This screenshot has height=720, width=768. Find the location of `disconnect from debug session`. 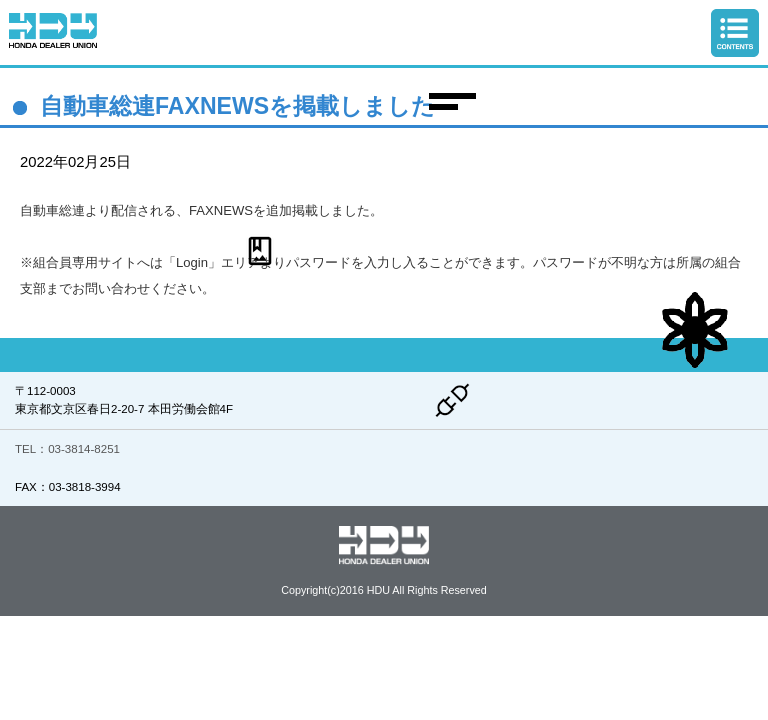

disconnect from debug session is located at coordinates (453, 401).